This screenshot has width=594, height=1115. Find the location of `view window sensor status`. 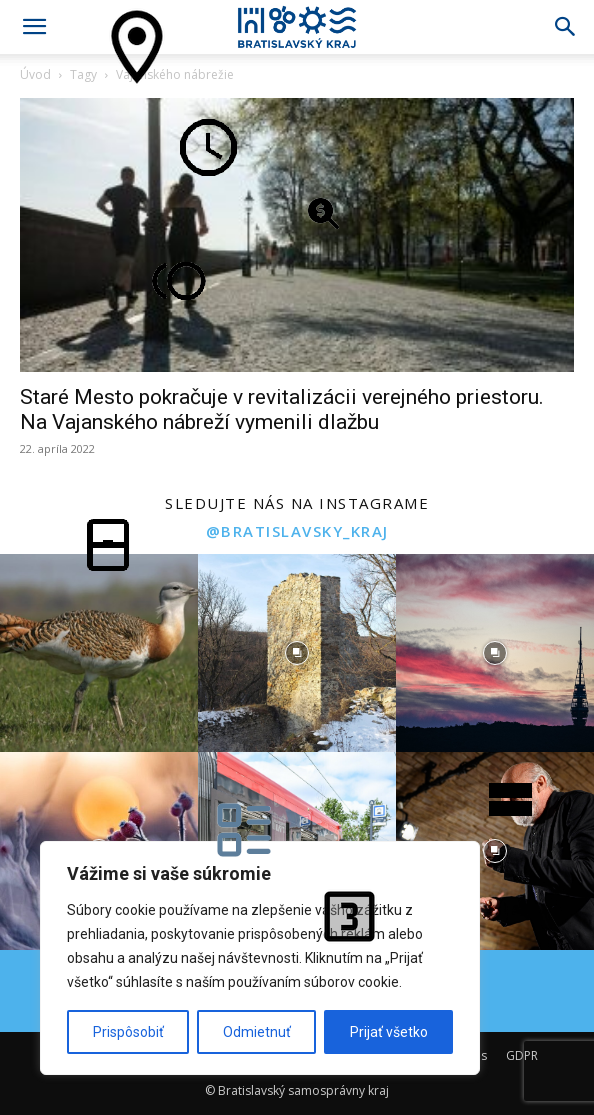

view window sensor status is located at coordinates (108, 545).